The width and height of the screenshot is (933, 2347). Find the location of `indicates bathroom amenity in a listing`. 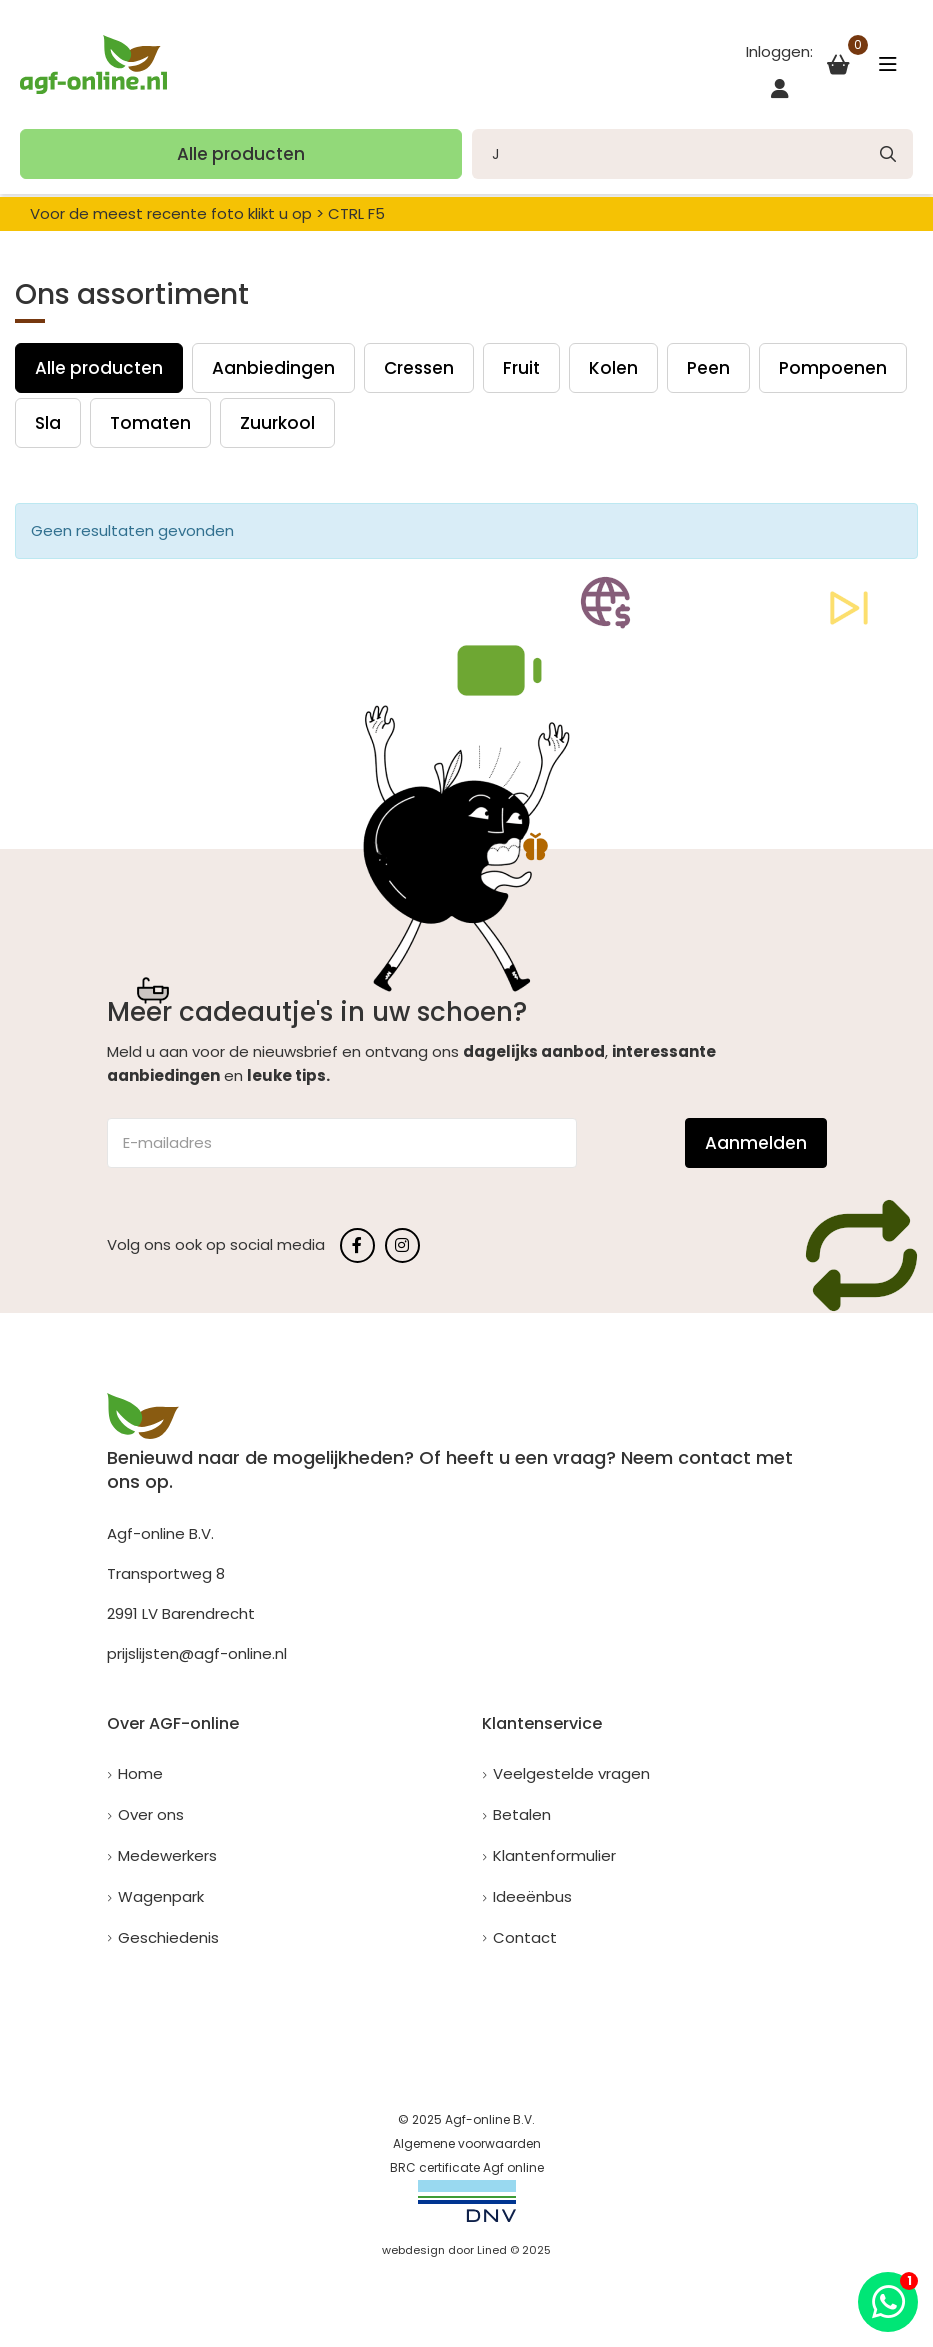

indicates bathroom amenity in a listing is located at coordinates (153, 991).